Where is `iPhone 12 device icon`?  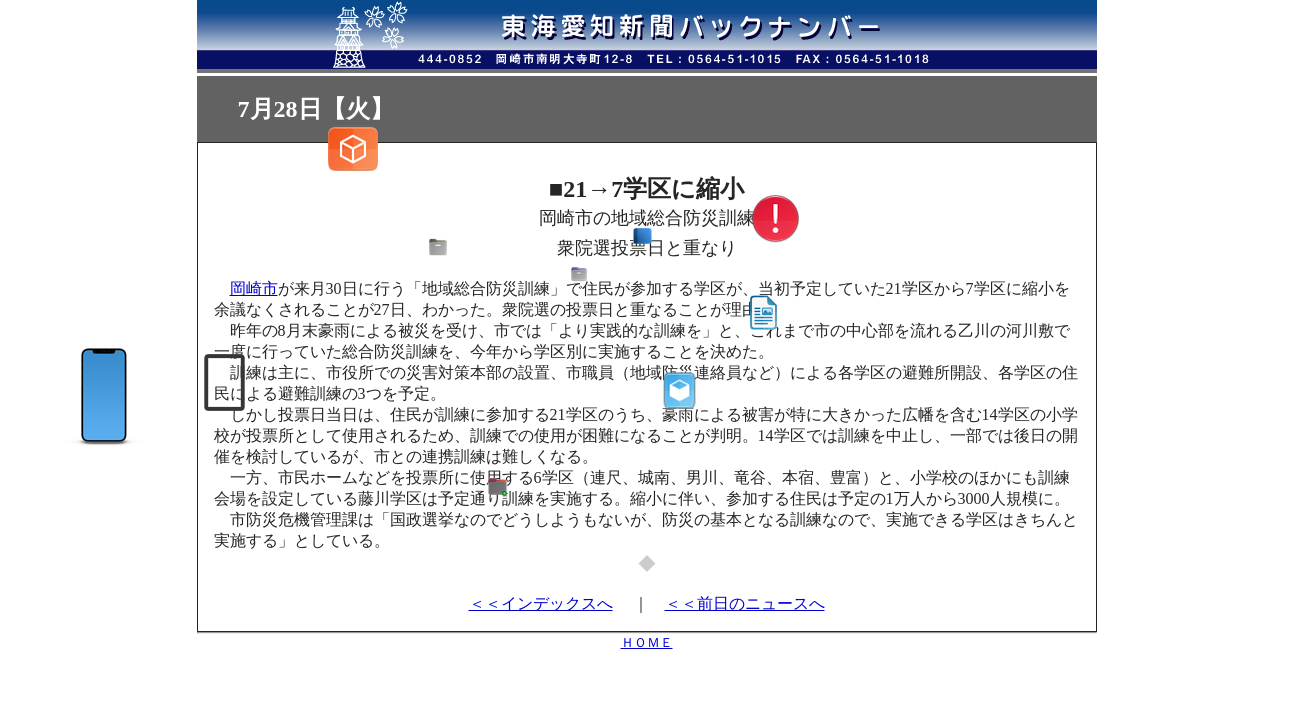
iPhone 12 device icon is located at coordinates (104, 397).